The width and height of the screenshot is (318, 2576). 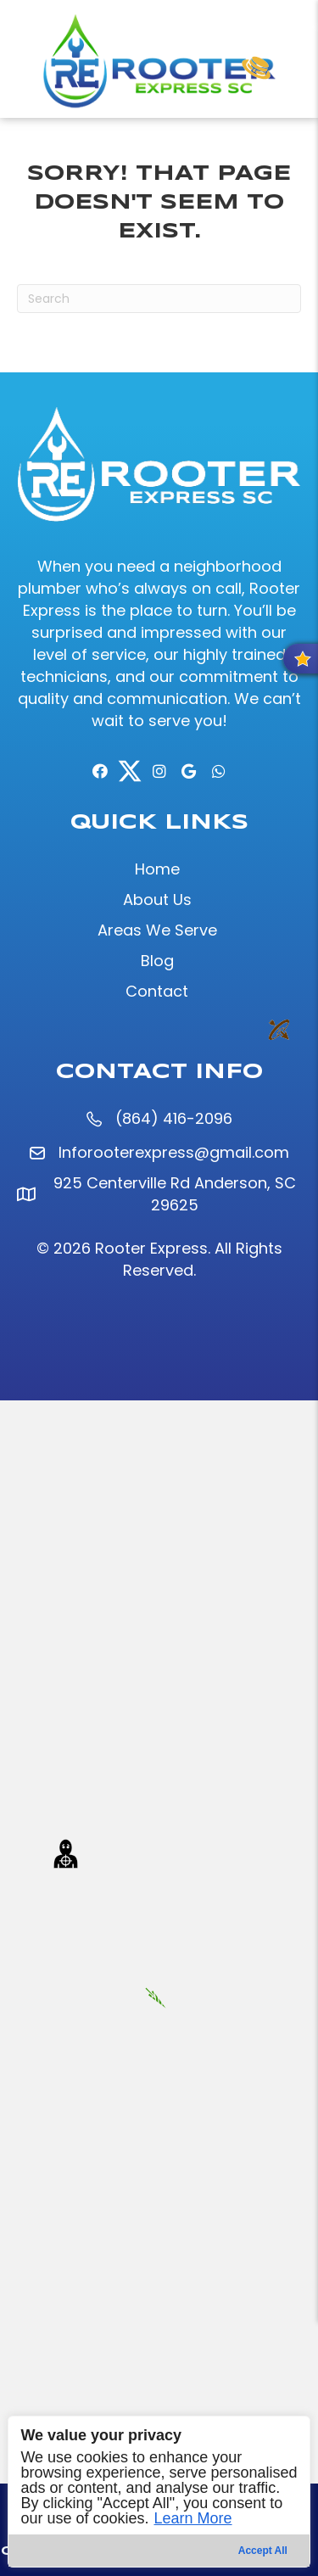 What do you see at coordinates (256, 68) in the screenshot?
I see `select a hat accessory for your character` at bounding box center [256, 68].